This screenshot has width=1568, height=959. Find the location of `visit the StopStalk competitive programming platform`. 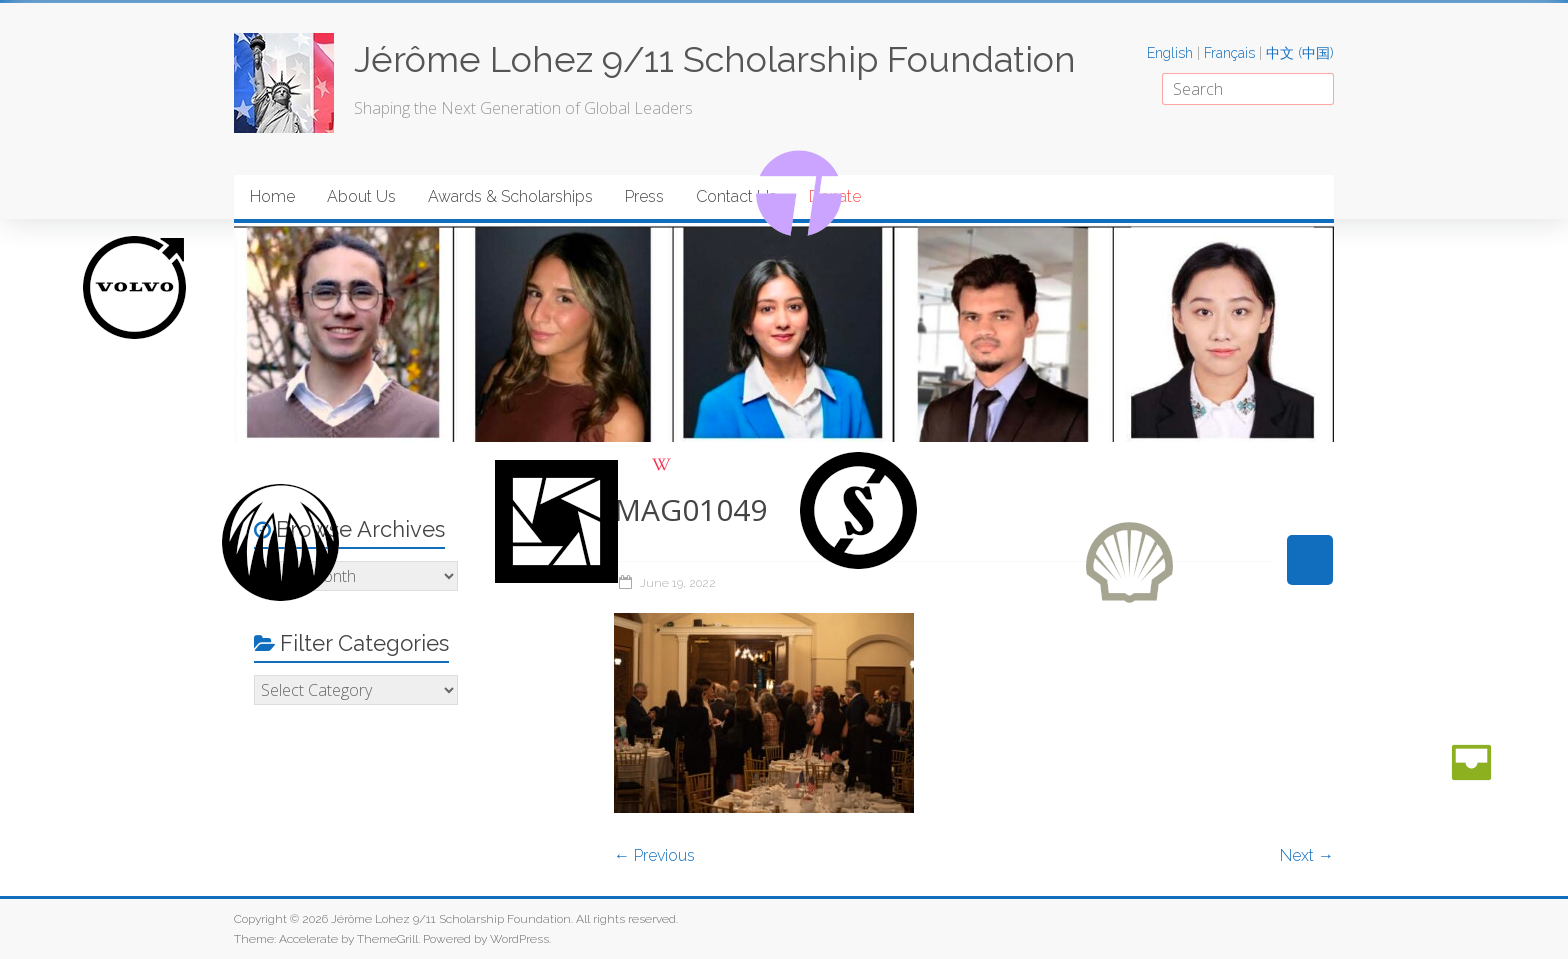

visit the StopStalk competitive programming platform is located at coordinates (858, 510).